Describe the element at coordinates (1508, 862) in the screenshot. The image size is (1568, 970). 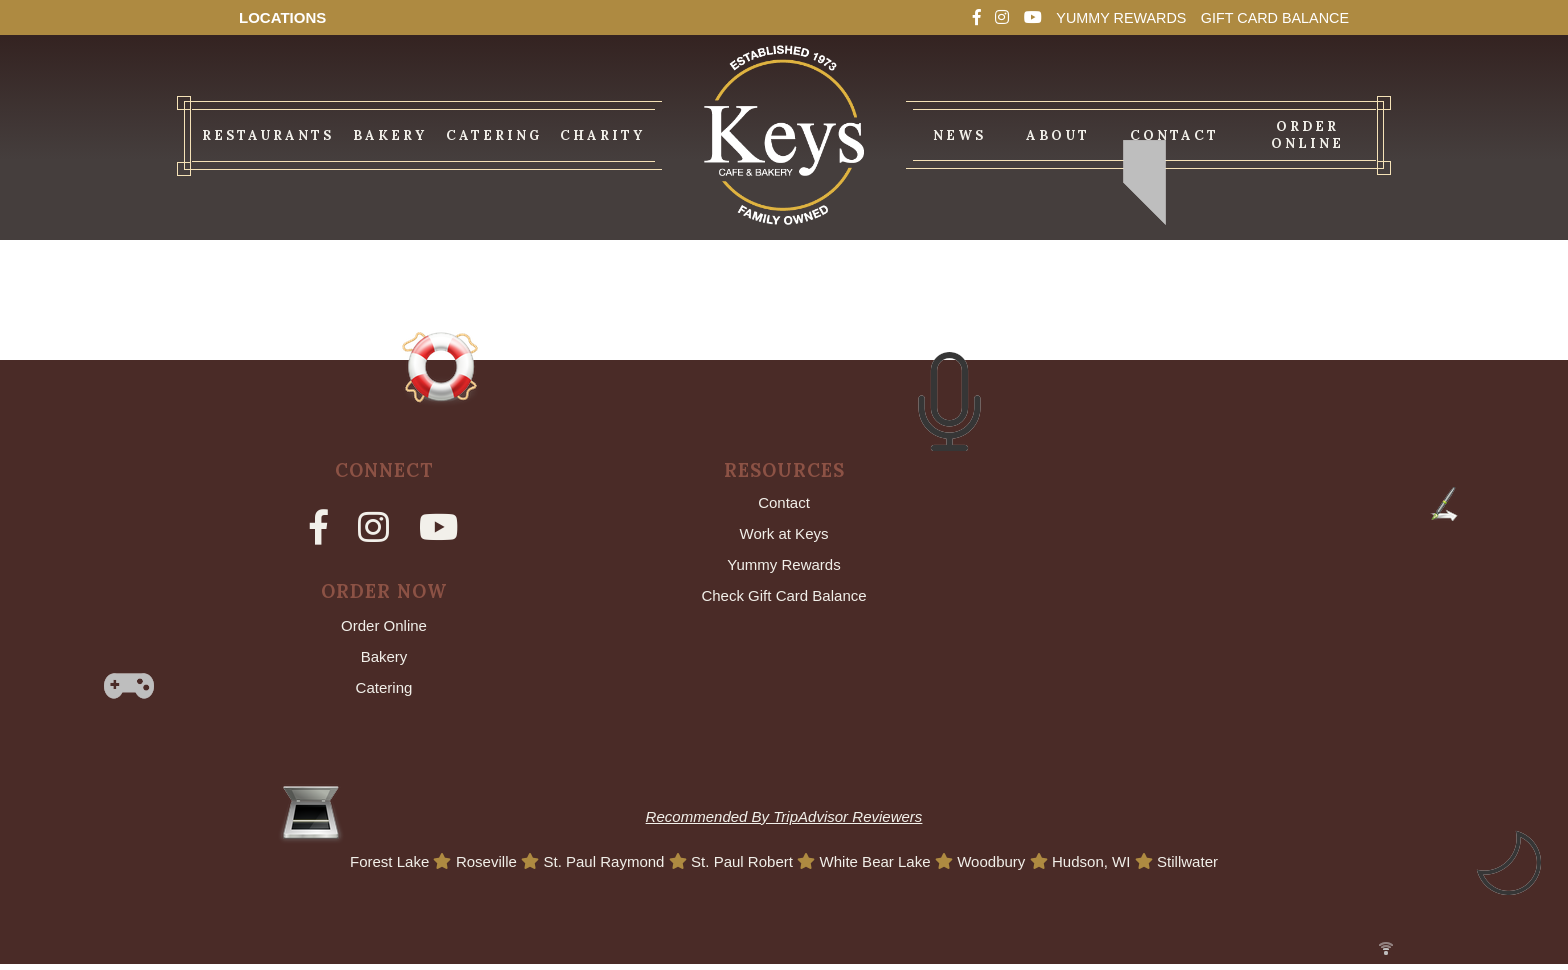
I see `indicates half-width input mode is active in fcitx` at that location.